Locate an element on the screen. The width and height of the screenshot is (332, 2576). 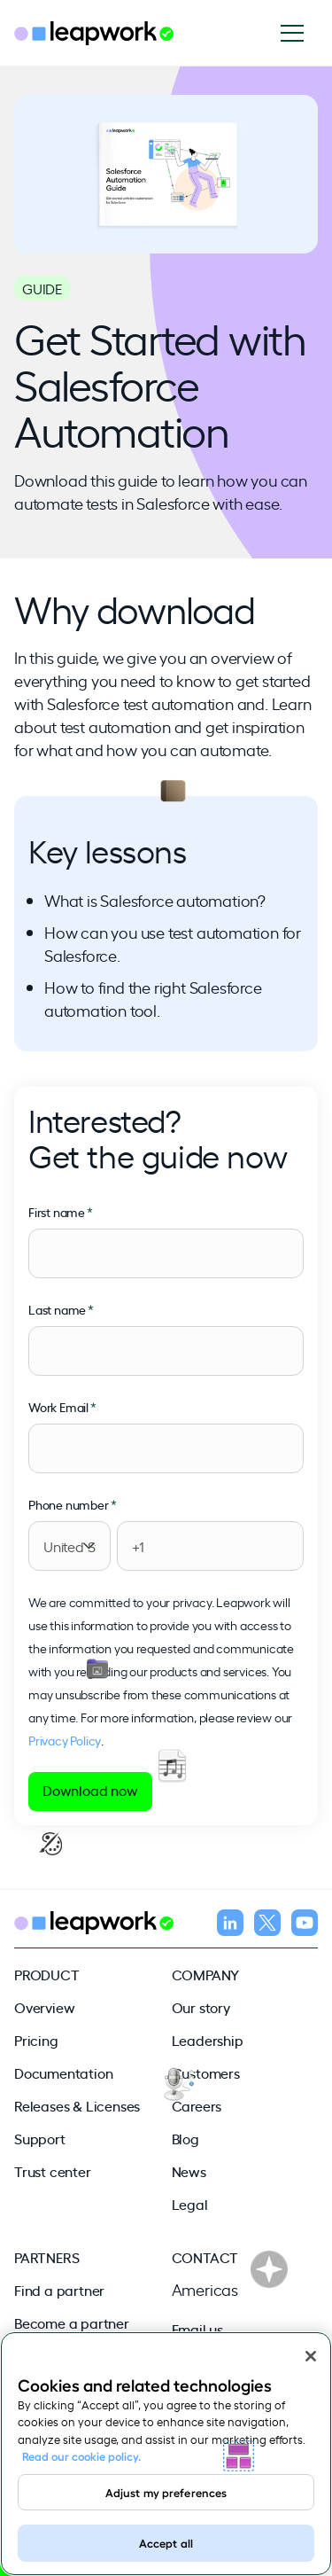
remove trust from a bluetooth device is located at coordinates (269, 2269).